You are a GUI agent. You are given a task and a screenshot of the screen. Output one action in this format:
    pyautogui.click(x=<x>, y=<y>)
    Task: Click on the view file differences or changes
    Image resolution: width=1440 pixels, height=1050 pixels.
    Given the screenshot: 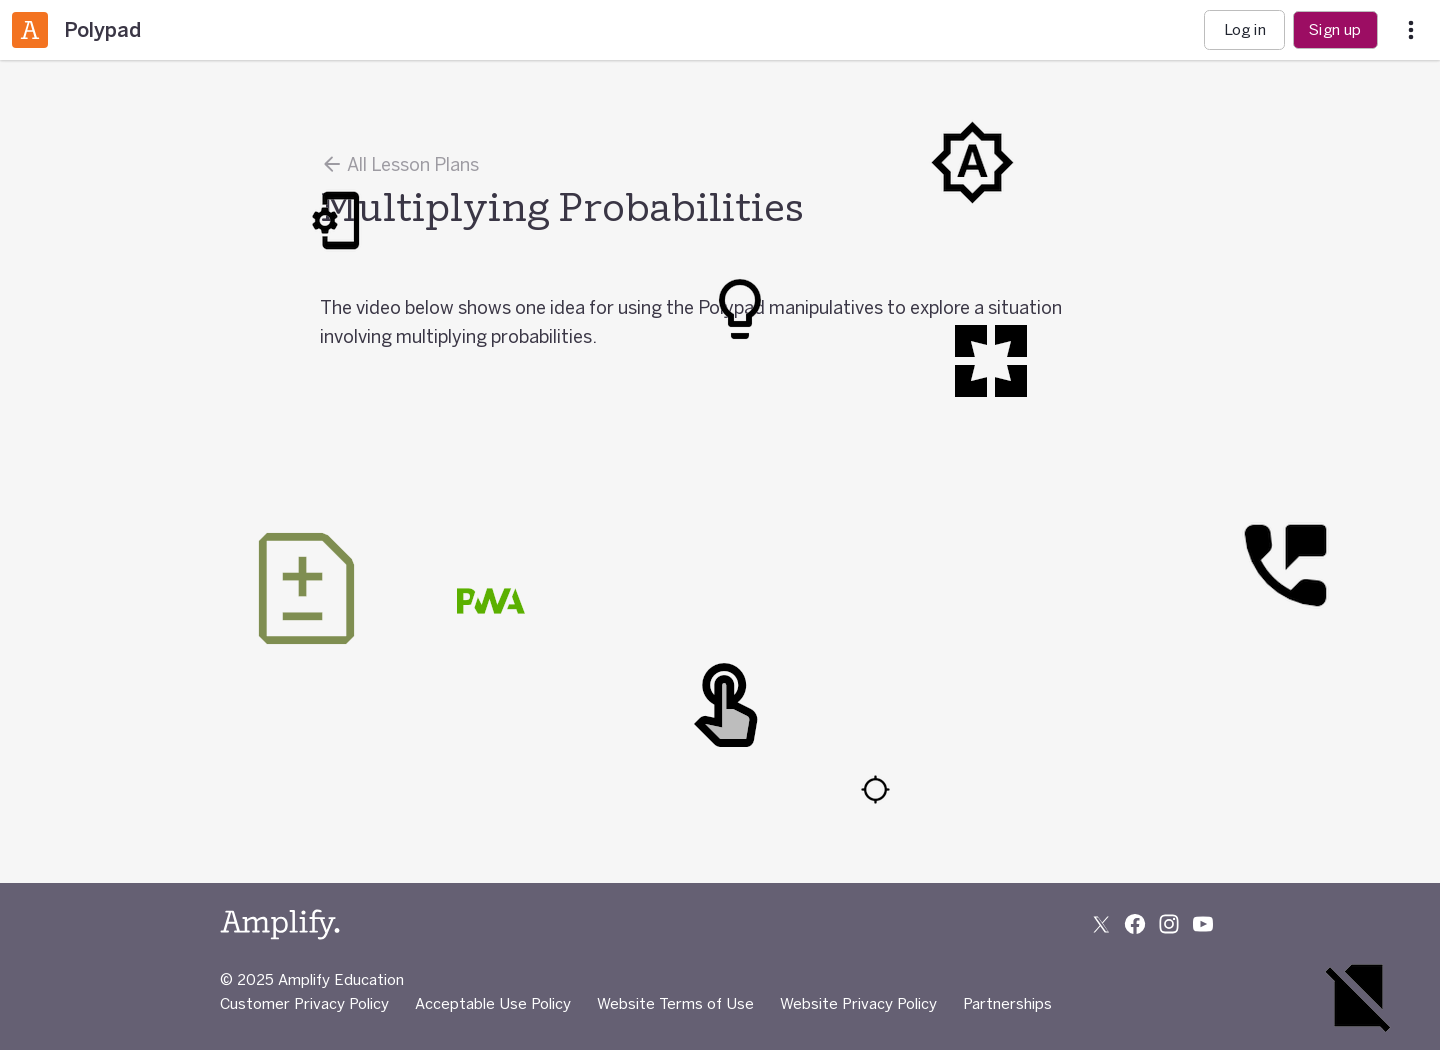 What is the action you would take?
    pyautogui.click(x=306, y=588)
    